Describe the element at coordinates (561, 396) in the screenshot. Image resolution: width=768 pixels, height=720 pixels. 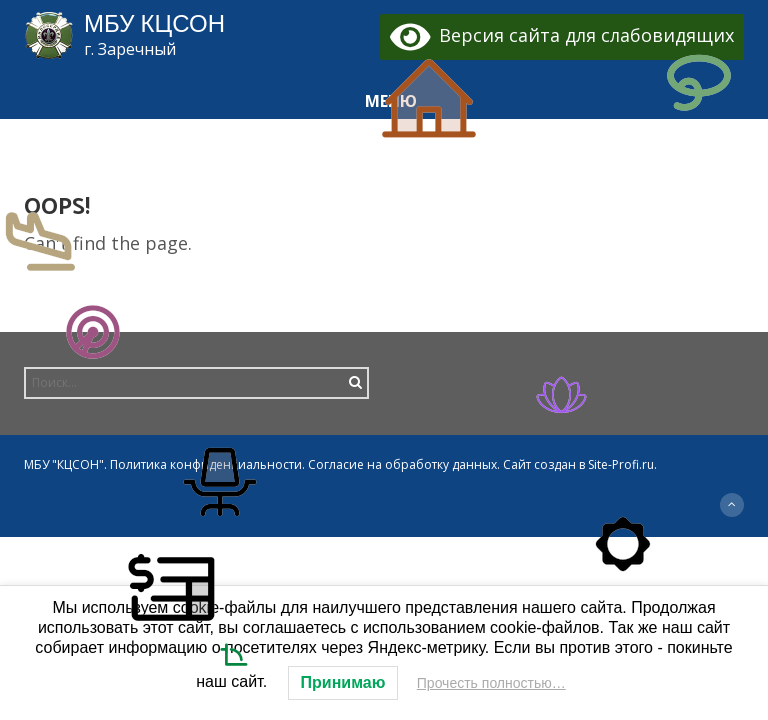
I see `access meditation or mindfulness features` at that location.